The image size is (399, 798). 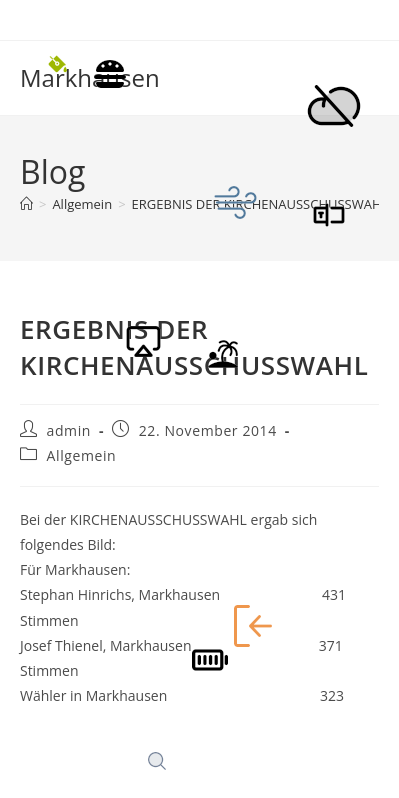 I want to click on view tropical or vacation-related content, so click(x=223, y=354).